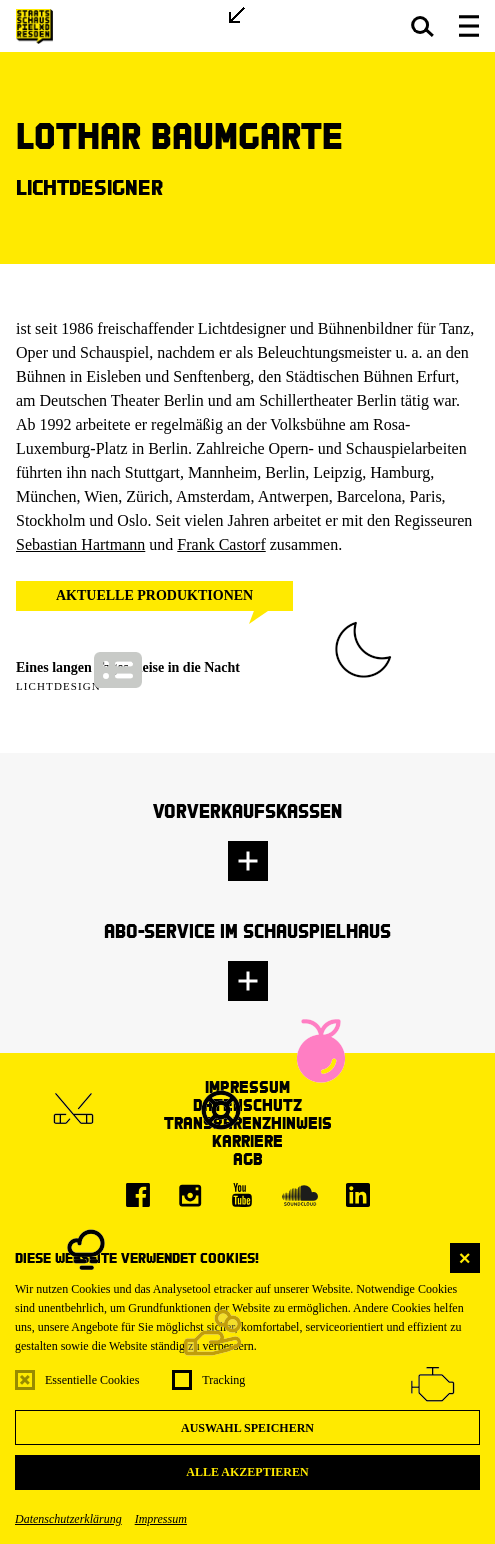 This screenshot has width=495, height=1544. I want to click on access help or support resources, so click(221, 1110).